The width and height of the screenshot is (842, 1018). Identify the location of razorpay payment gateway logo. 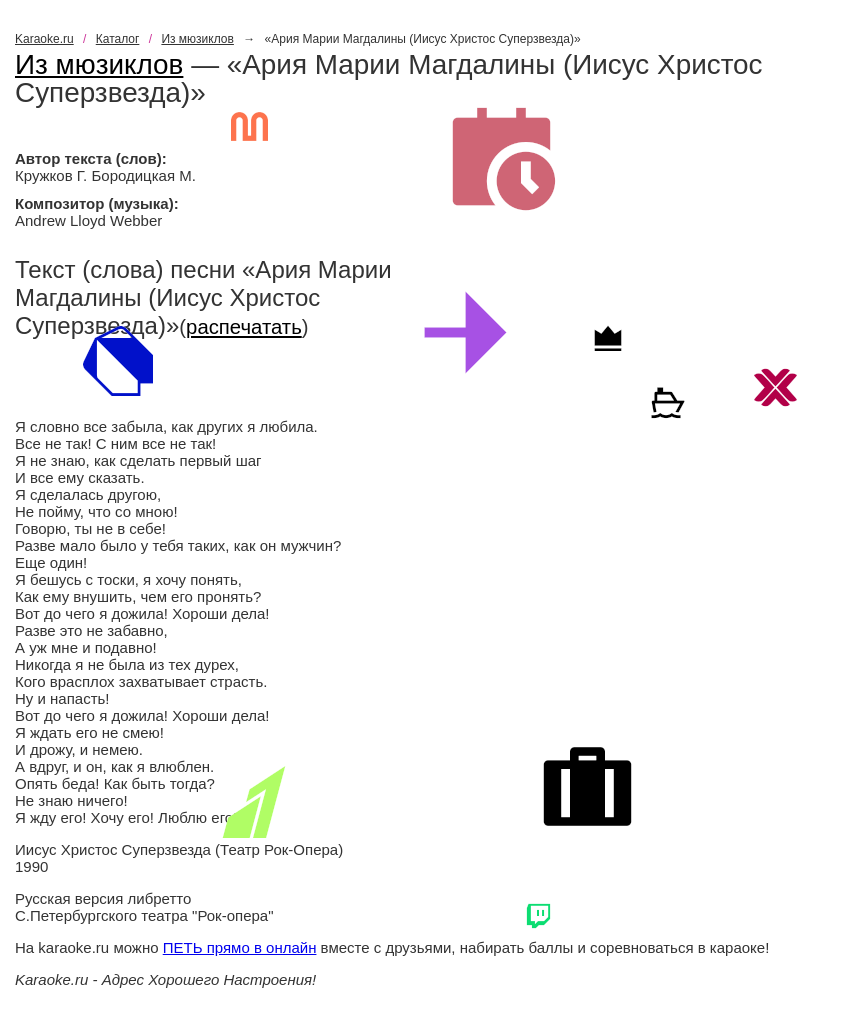
(254, 802).